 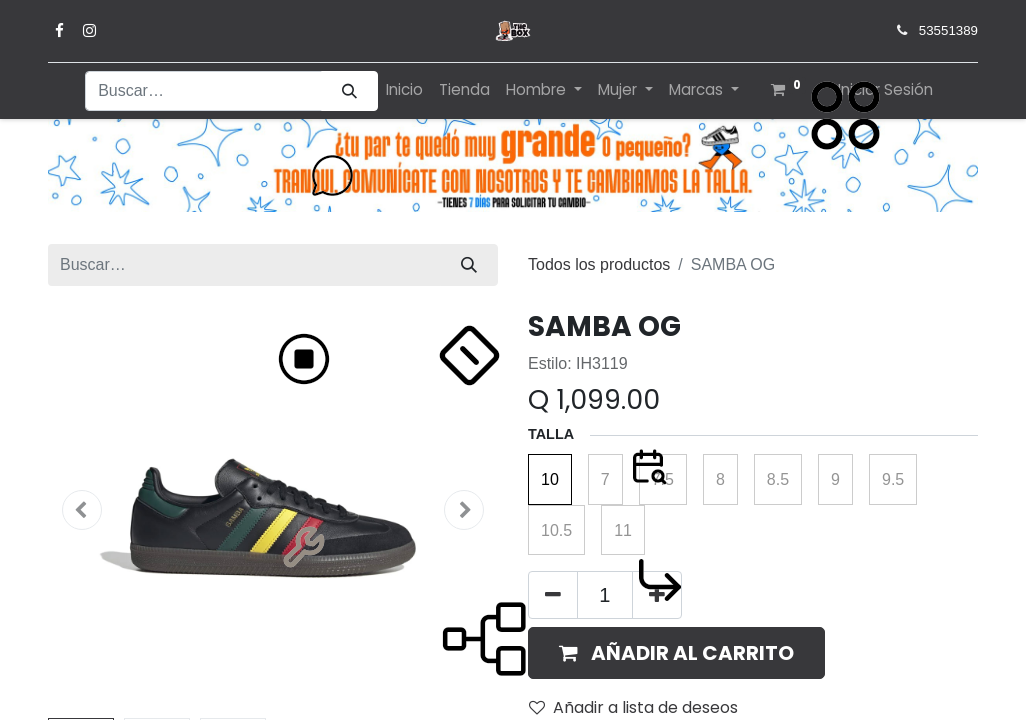 I want to click on access settings or configuration options, so click(x=304, y=547).